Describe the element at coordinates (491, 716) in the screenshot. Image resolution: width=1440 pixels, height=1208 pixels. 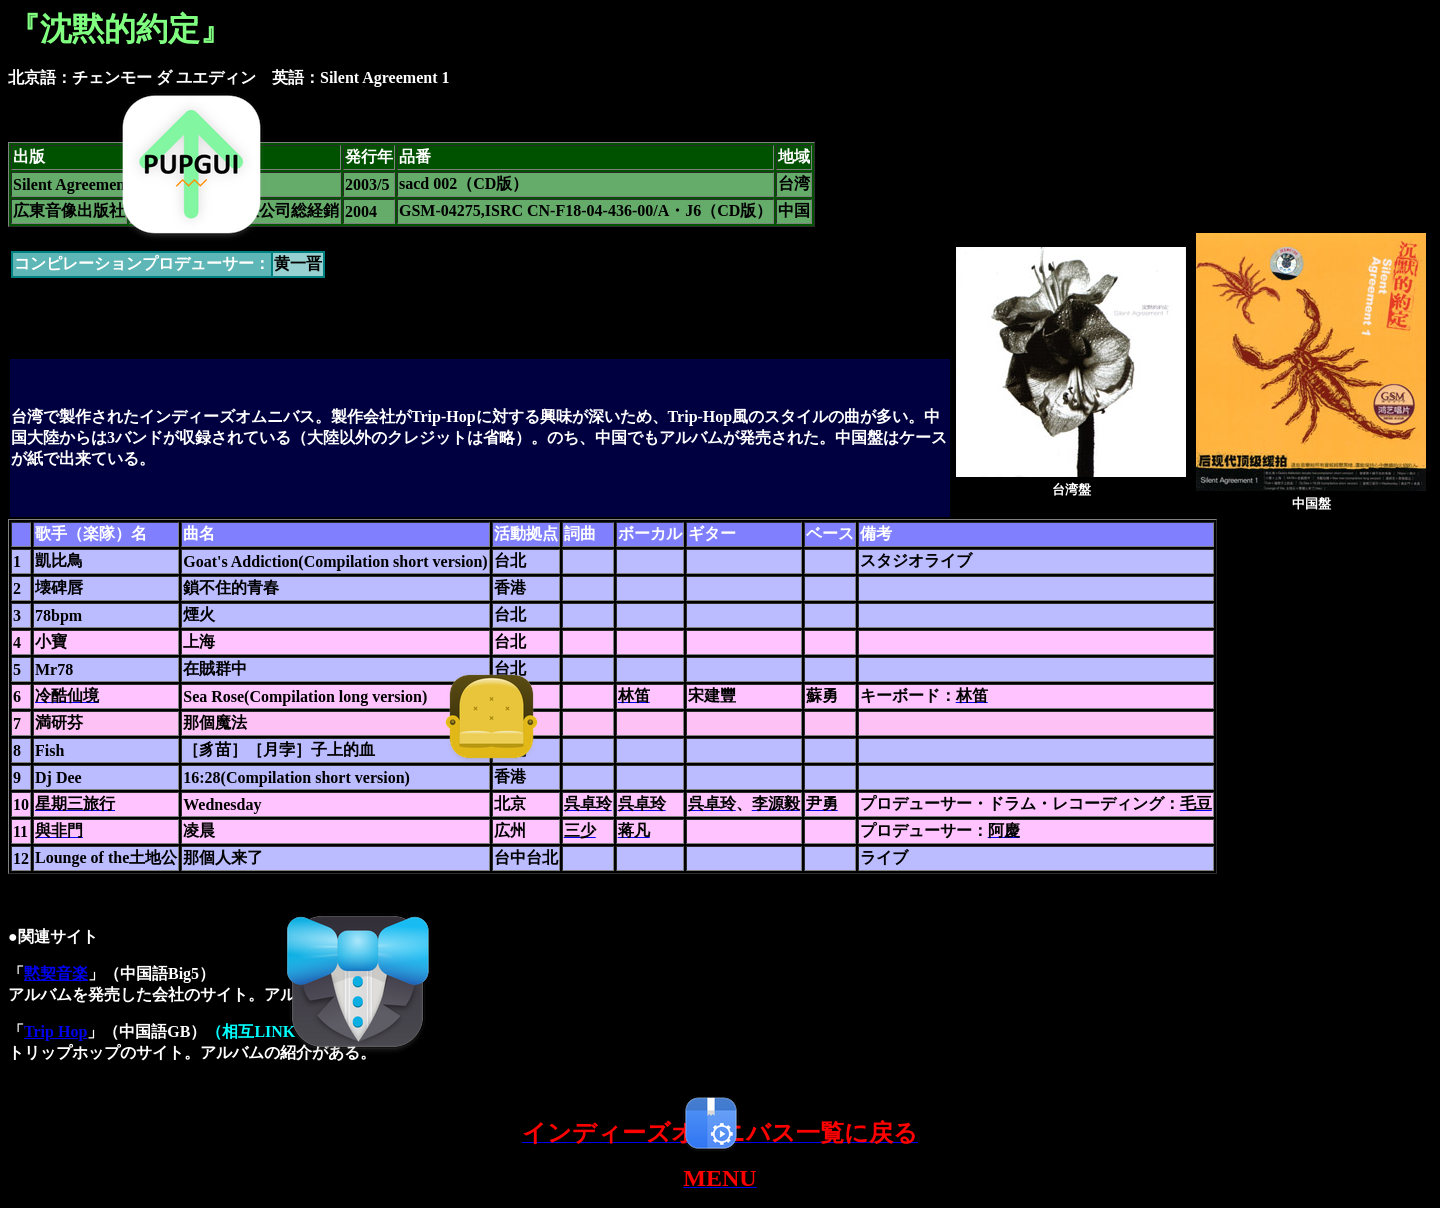
I see `open Girens media player app` at that location.